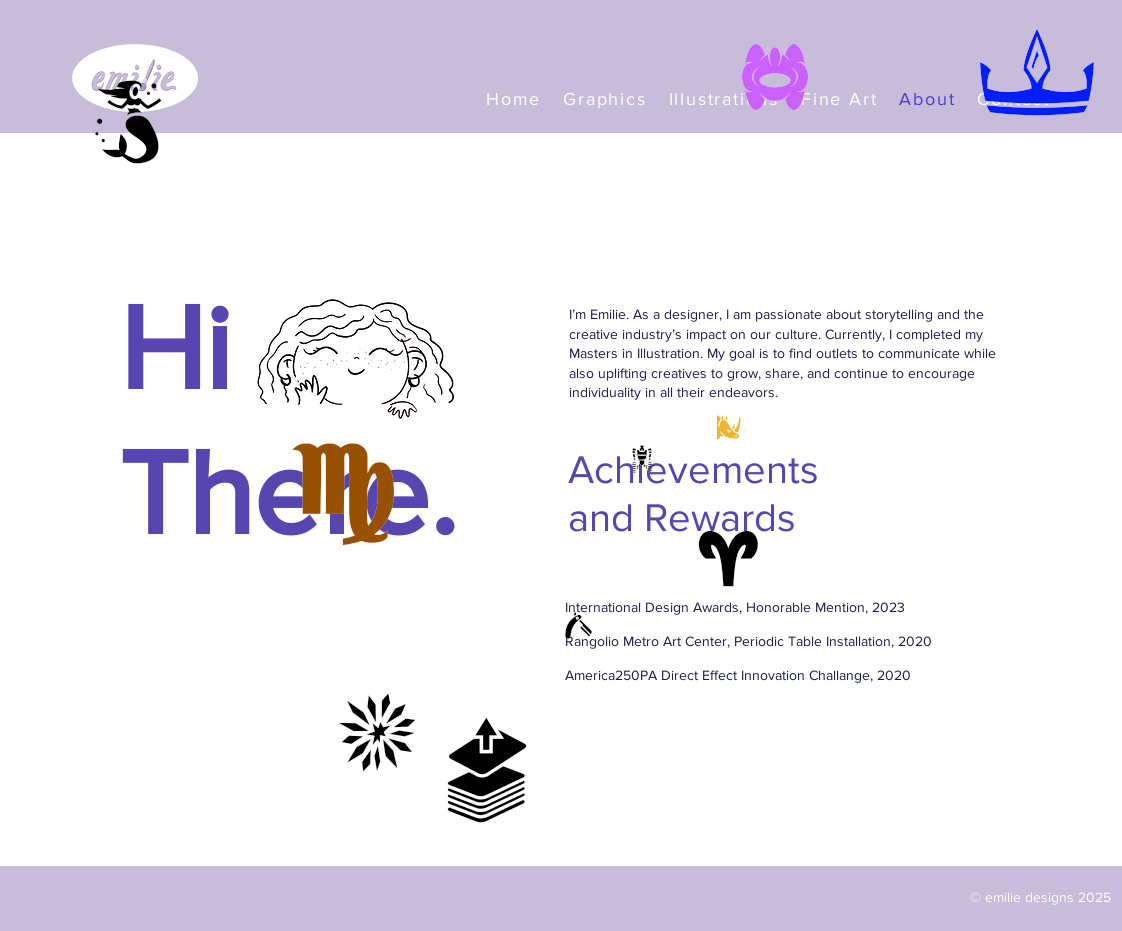  What do you see at coordinates (1037, 72) in the screenshot?
I see `indicates premium or VIP membership status` at bounding box center [1037, 72].